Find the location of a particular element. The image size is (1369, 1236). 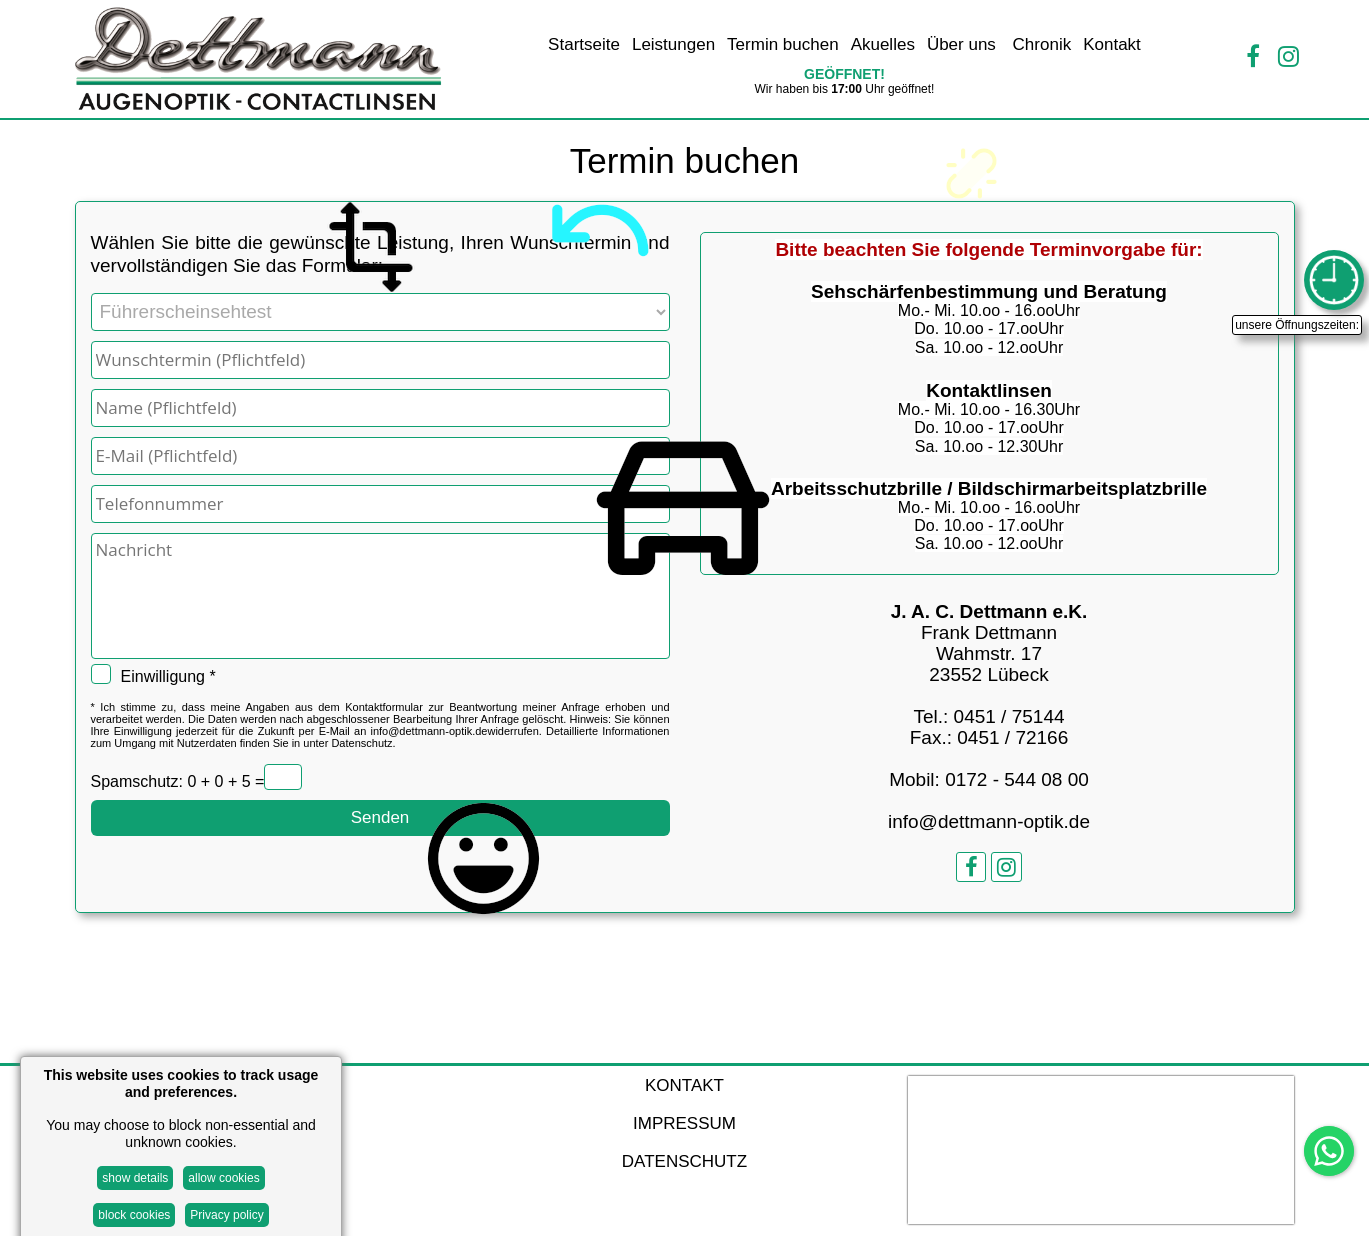

undo last action is located at coordinates (602, 227).